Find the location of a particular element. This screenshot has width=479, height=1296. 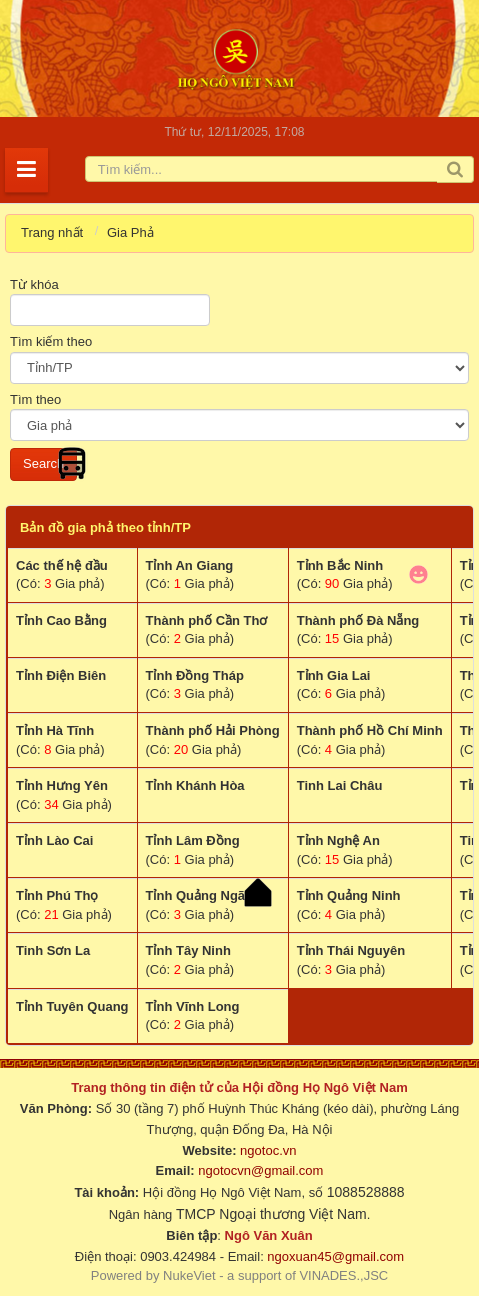

navigate to home screen is located at coordinates (258, 893).